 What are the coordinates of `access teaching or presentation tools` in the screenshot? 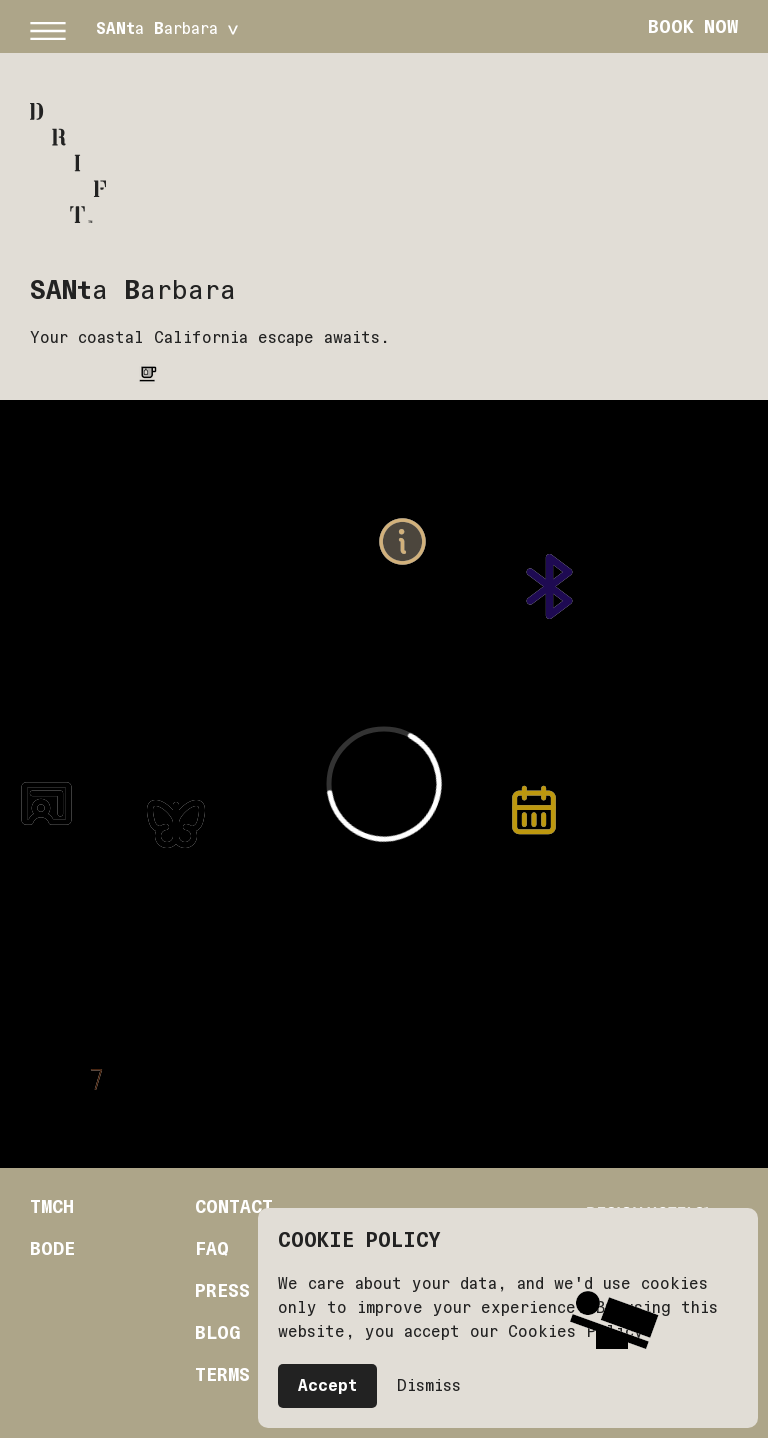 It's located at (46, 803).